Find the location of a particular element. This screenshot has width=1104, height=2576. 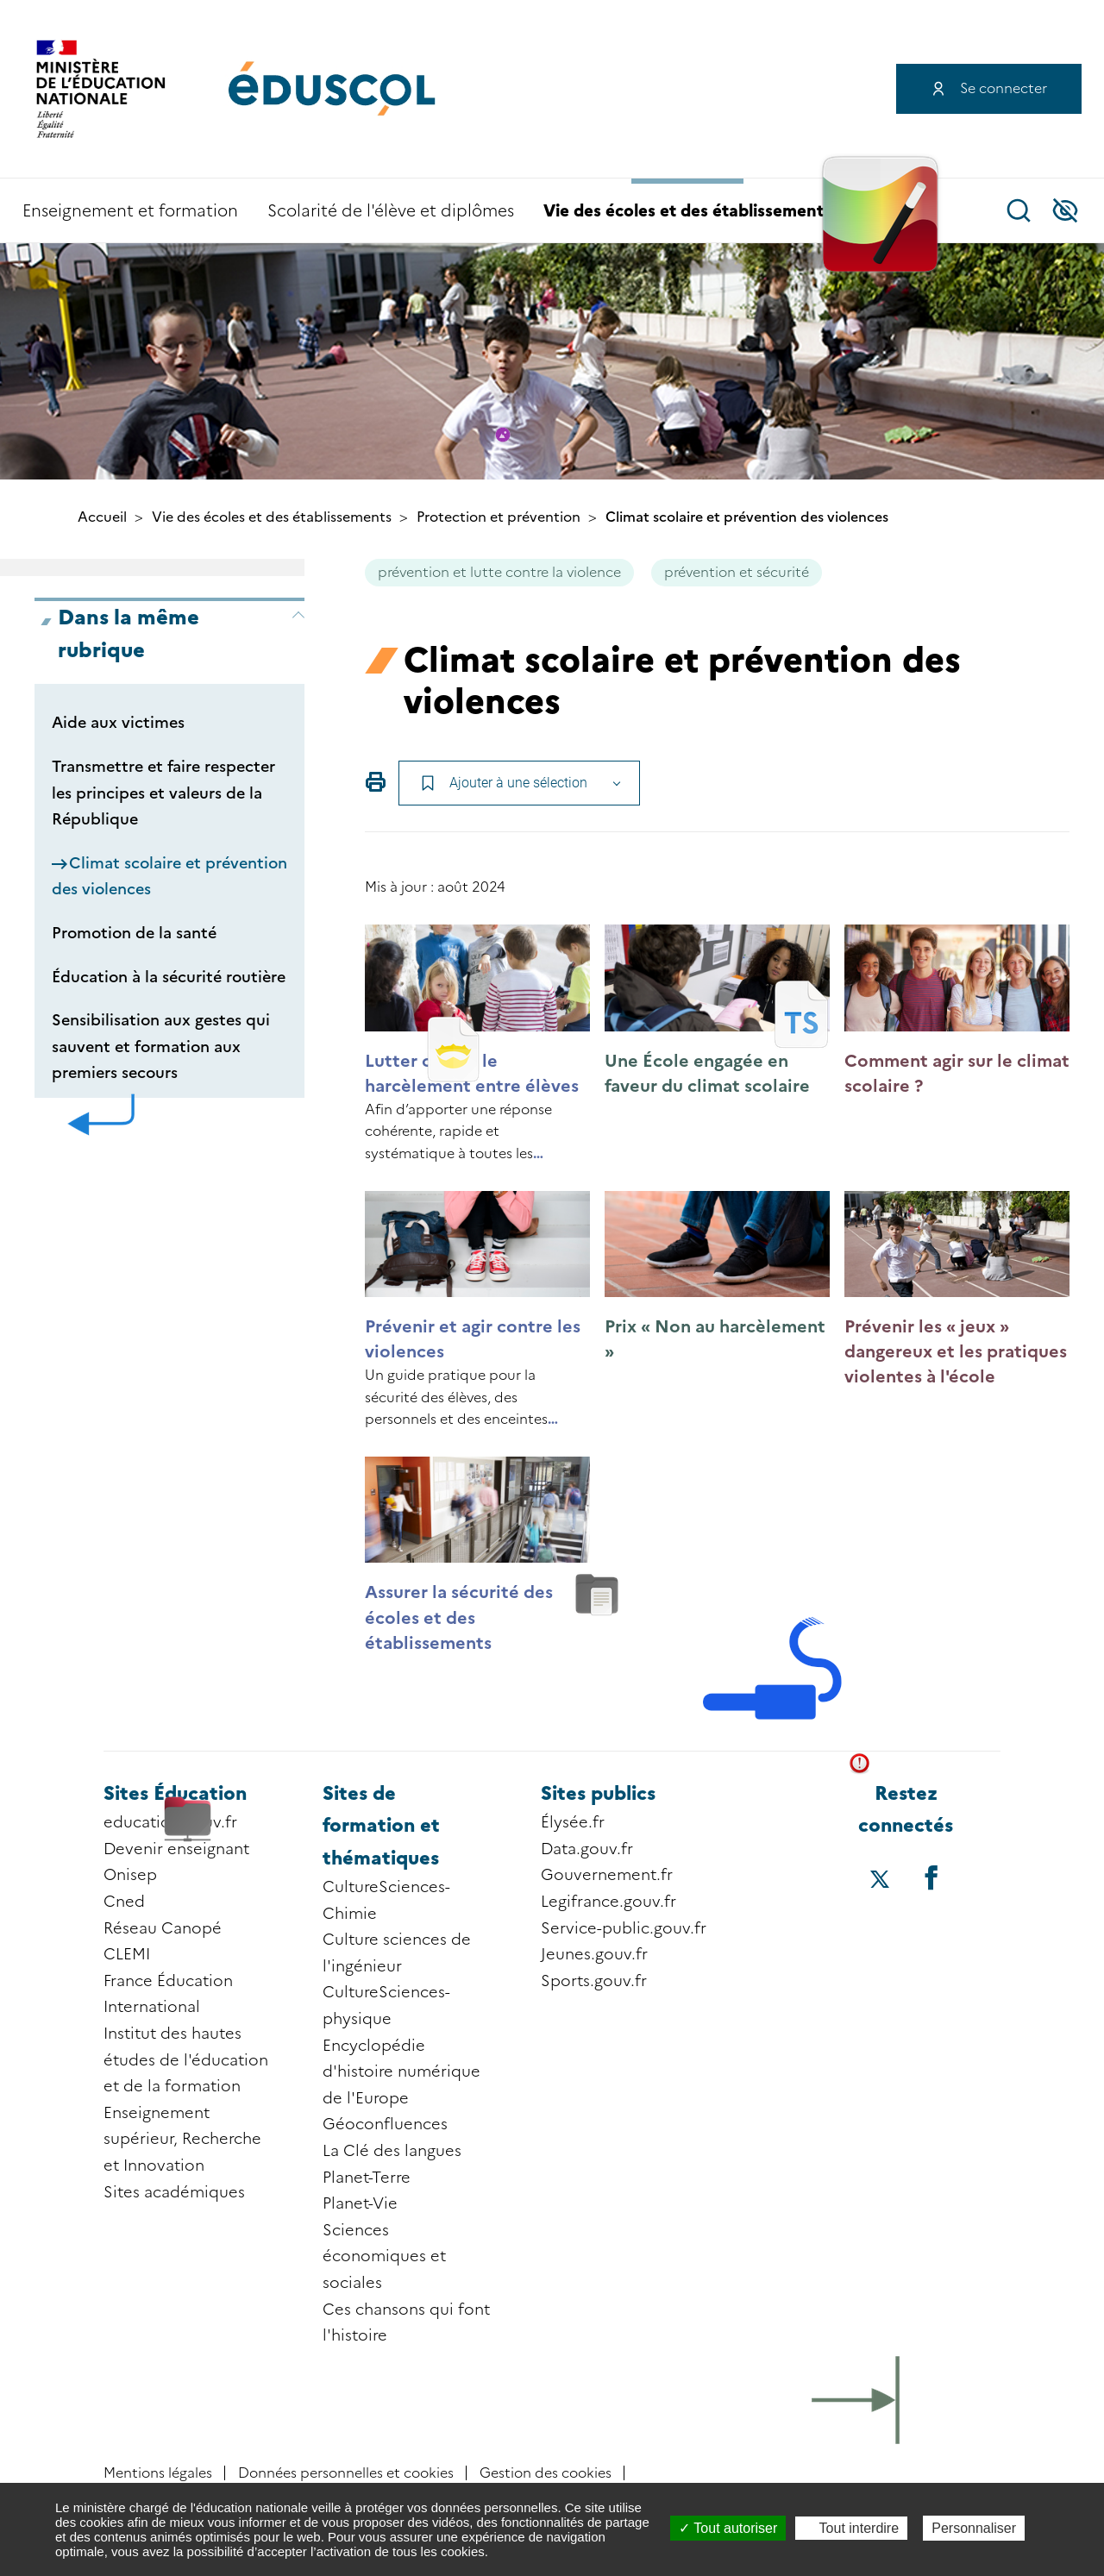

a typescript source code file is located at coordinates (801, 1014).